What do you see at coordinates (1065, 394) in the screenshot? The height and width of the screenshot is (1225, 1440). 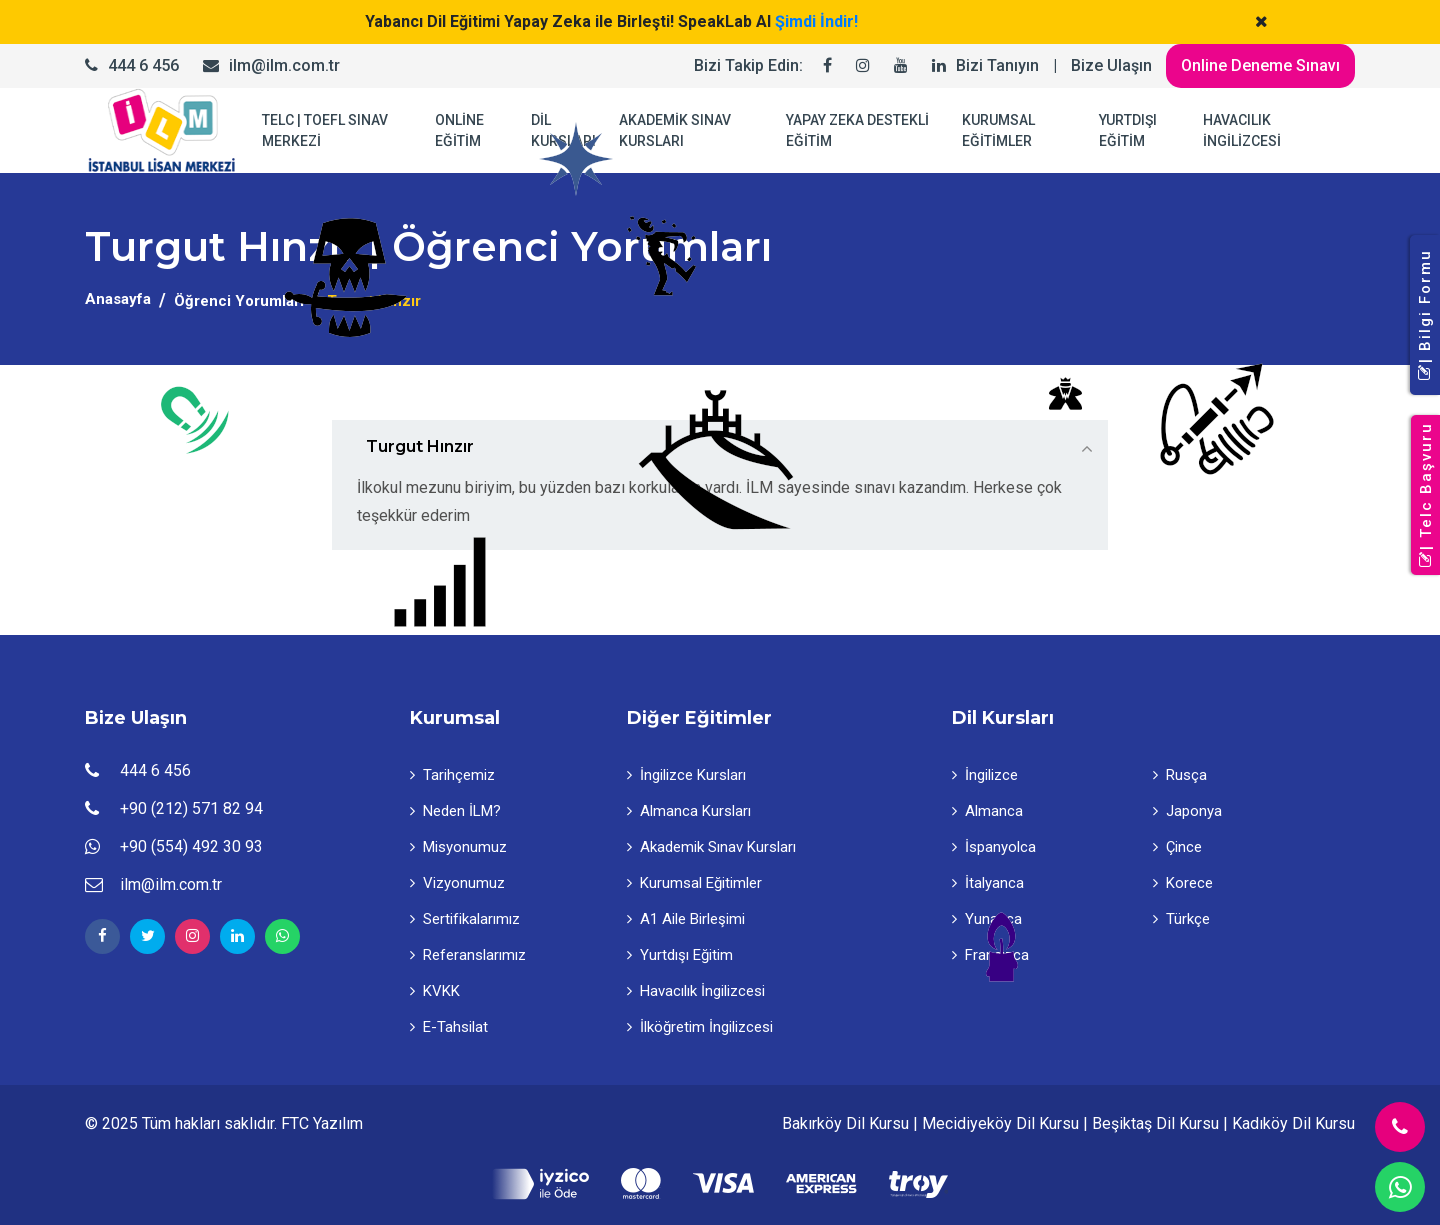 I see `select the king piece in a board game` at bounding box center [1065, 394].